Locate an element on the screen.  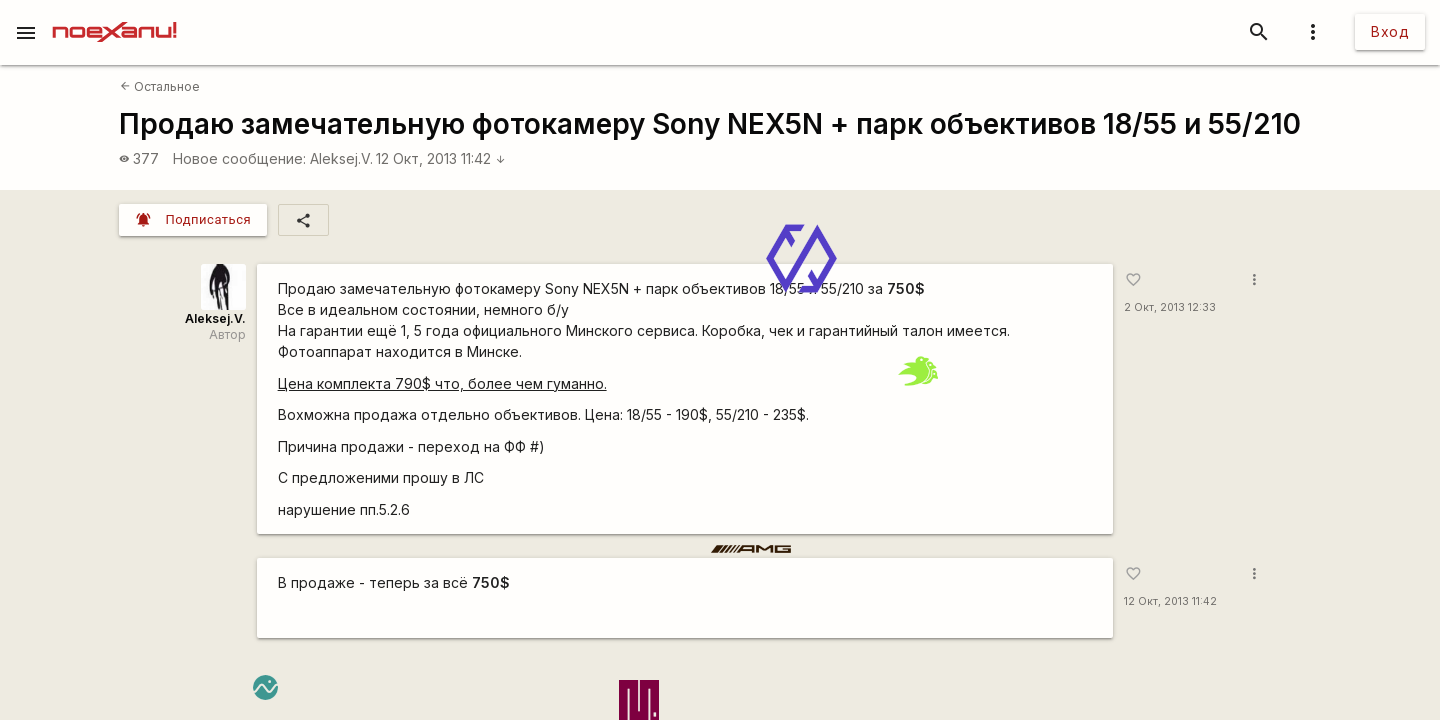
bevy game engine logo is located at coordinates (918, 371).